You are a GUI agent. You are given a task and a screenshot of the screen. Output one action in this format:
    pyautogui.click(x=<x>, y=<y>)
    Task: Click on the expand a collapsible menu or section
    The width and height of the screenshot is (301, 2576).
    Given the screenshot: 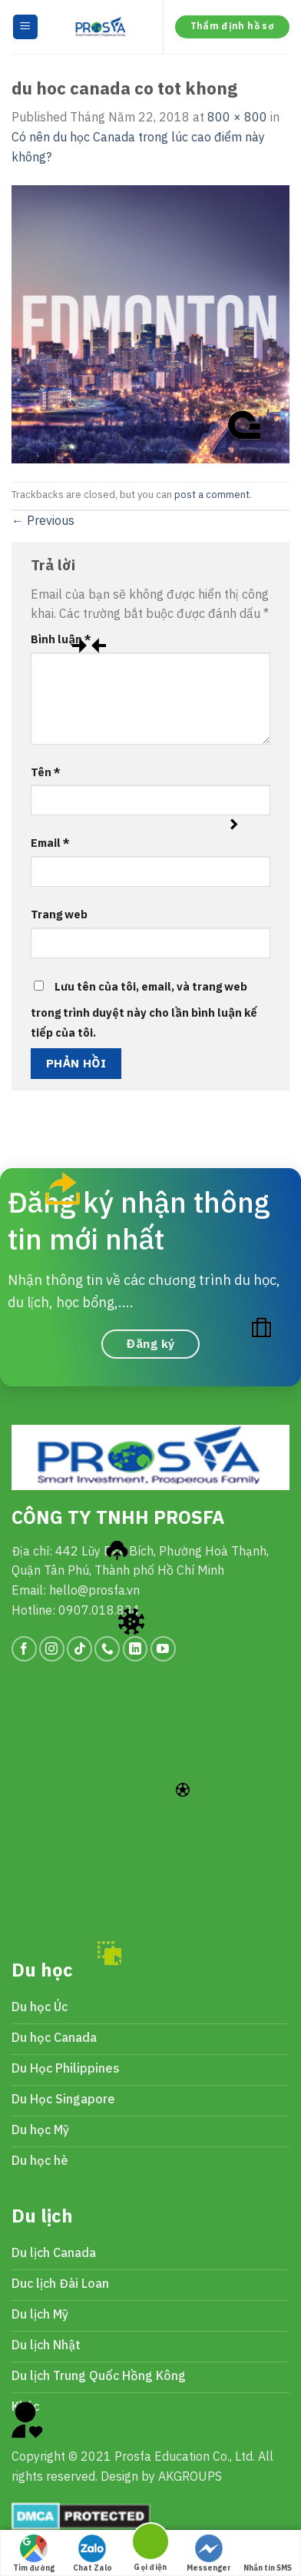 What is the action you would take?
    pyautogui.click(x=233, y=824)
    